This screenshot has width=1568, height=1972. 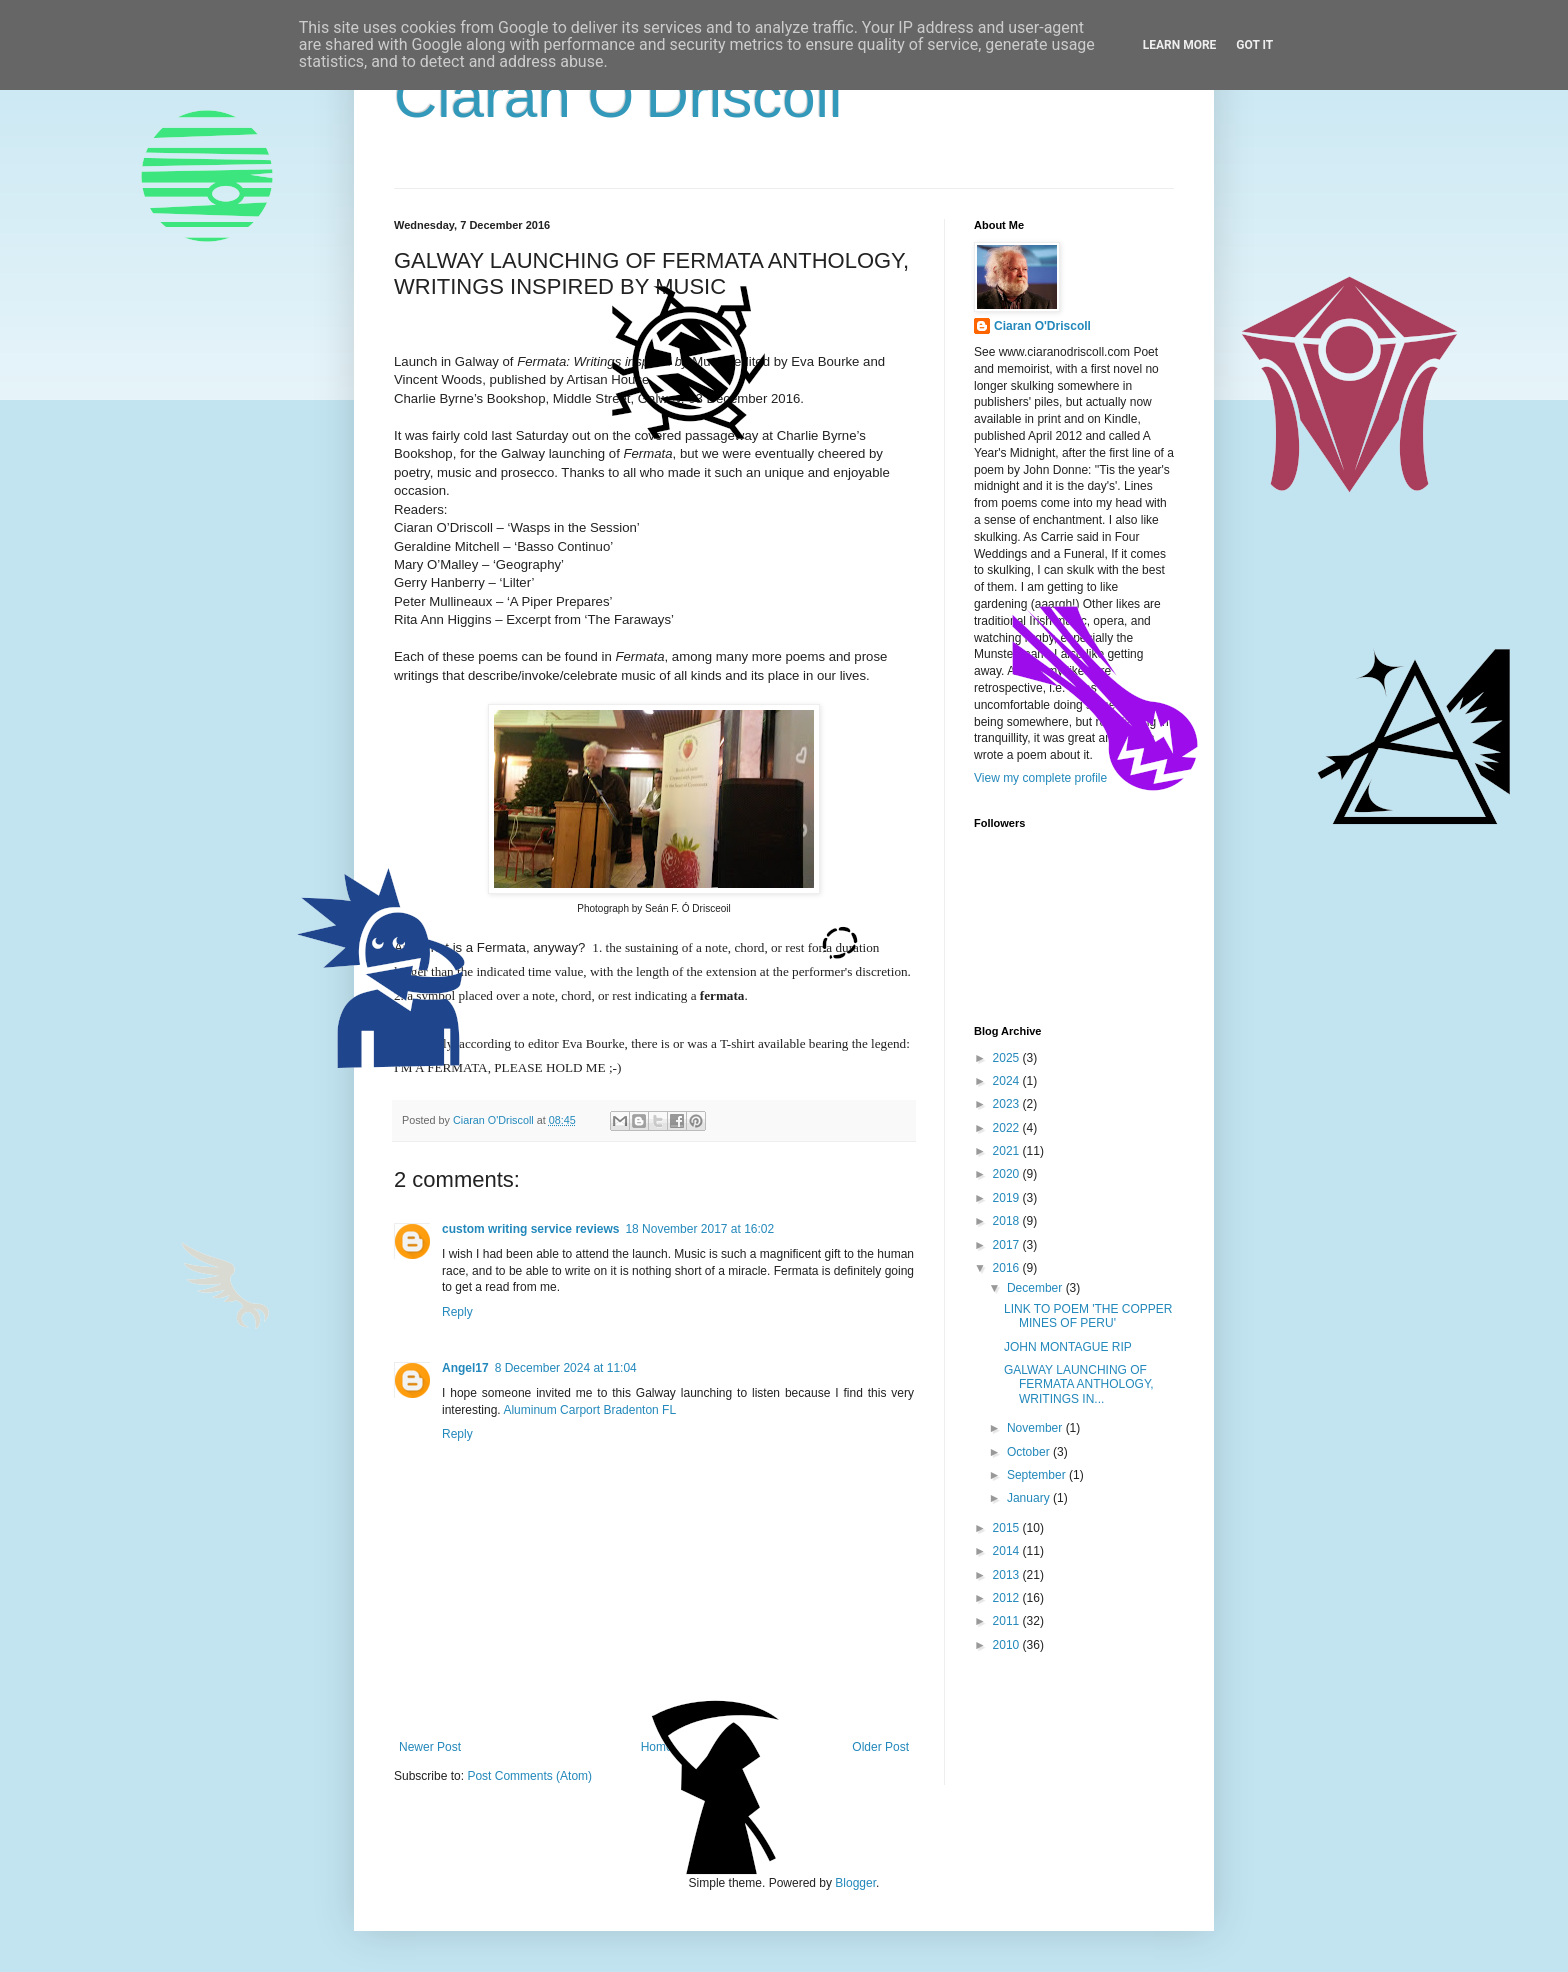 I want to click on indicates death or game over state, so click(x=718, y=1787).